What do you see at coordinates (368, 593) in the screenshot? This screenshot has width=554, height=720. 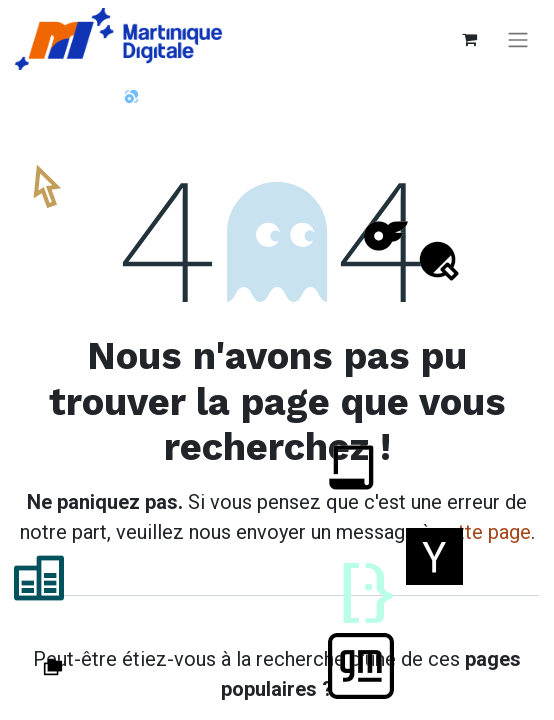 I see `super user community logo` at bounding box center [368, 593].